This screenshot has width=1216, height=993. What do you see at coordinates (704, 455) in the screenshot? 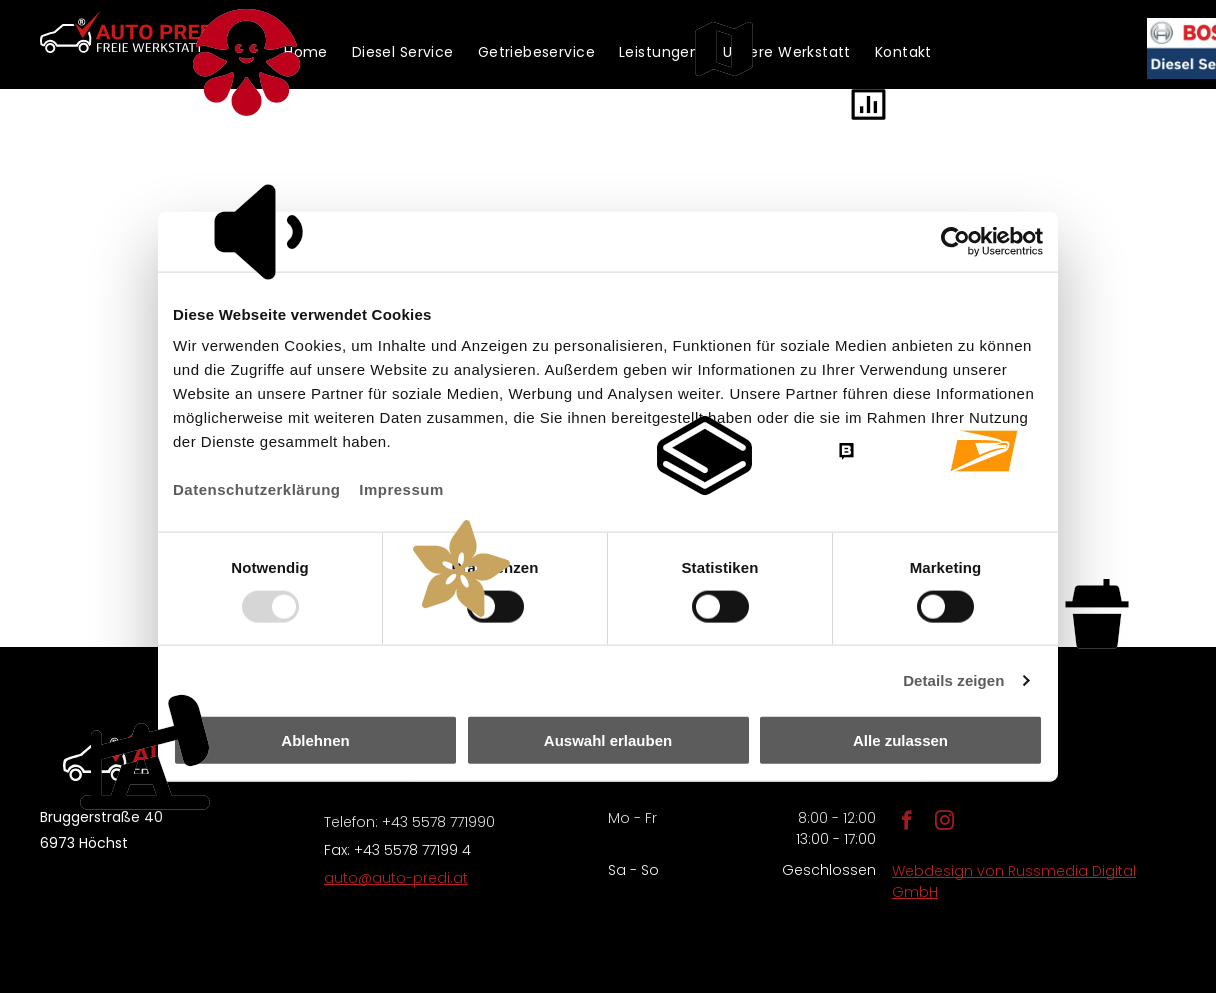
I see `stackbit logo` at bounding box center [704, 455].